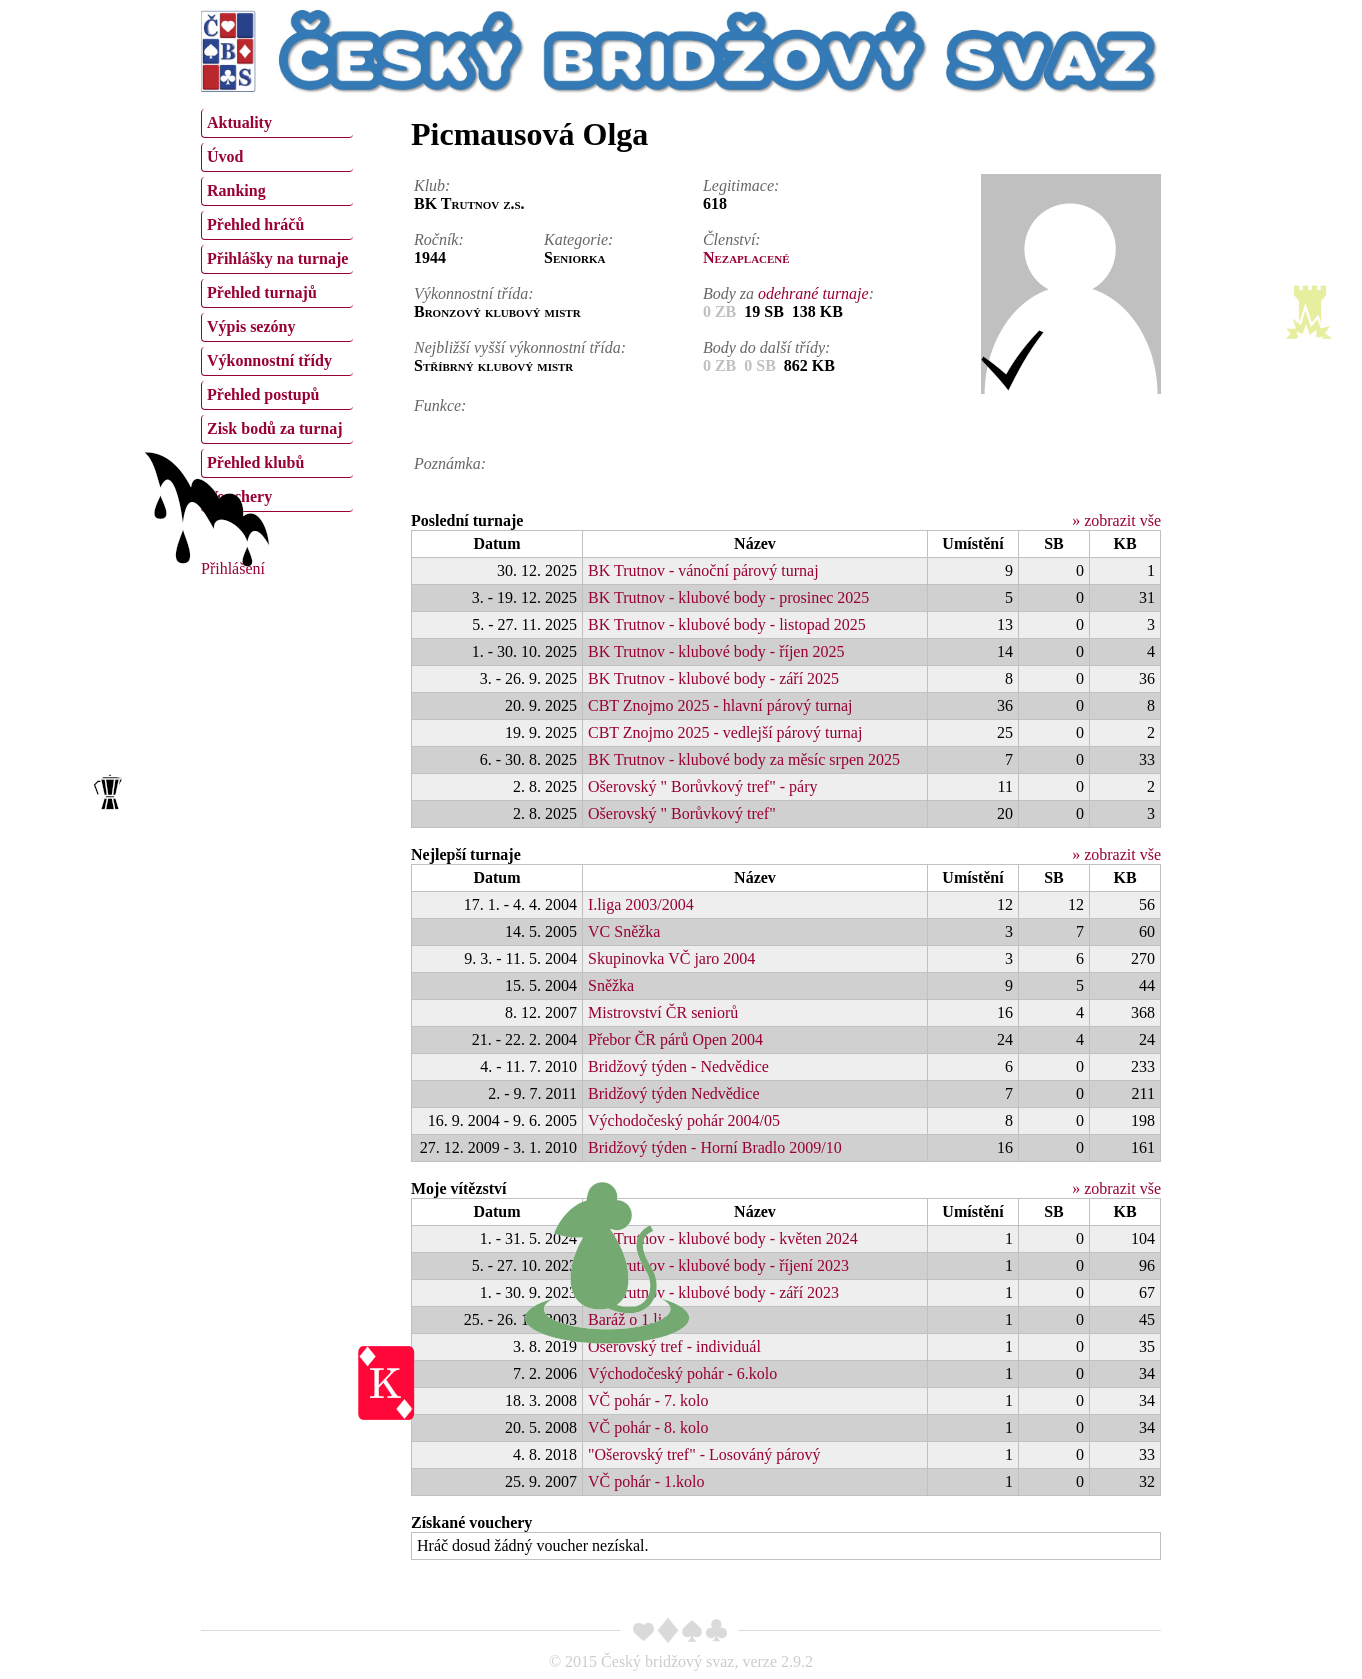 This screenshot has height=1679, width=1362. What do you see at coordinates (607, 1262) in the screenshot?
I see `select mouse character or pet in game` at bounding box center [607, 1262].